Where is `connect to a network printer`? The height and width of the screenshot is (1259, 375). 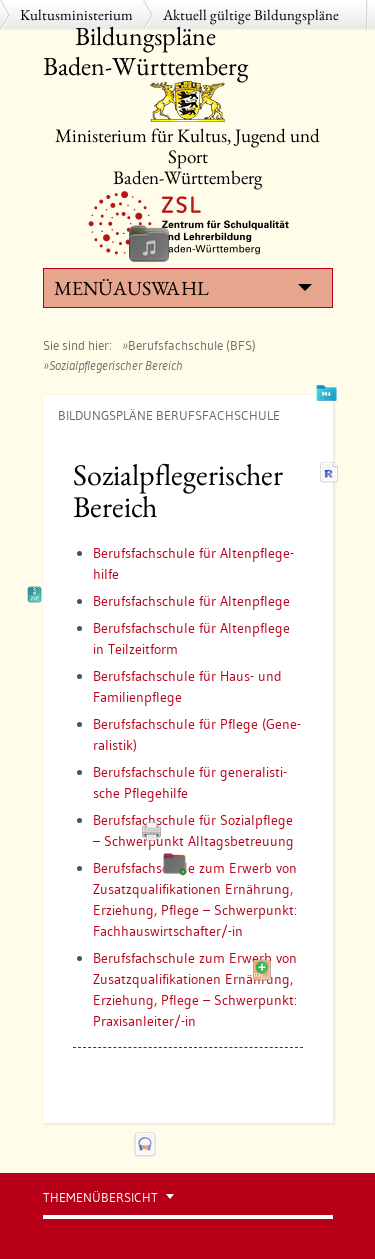
connect to a network printer is located at coordinates (151, 831).